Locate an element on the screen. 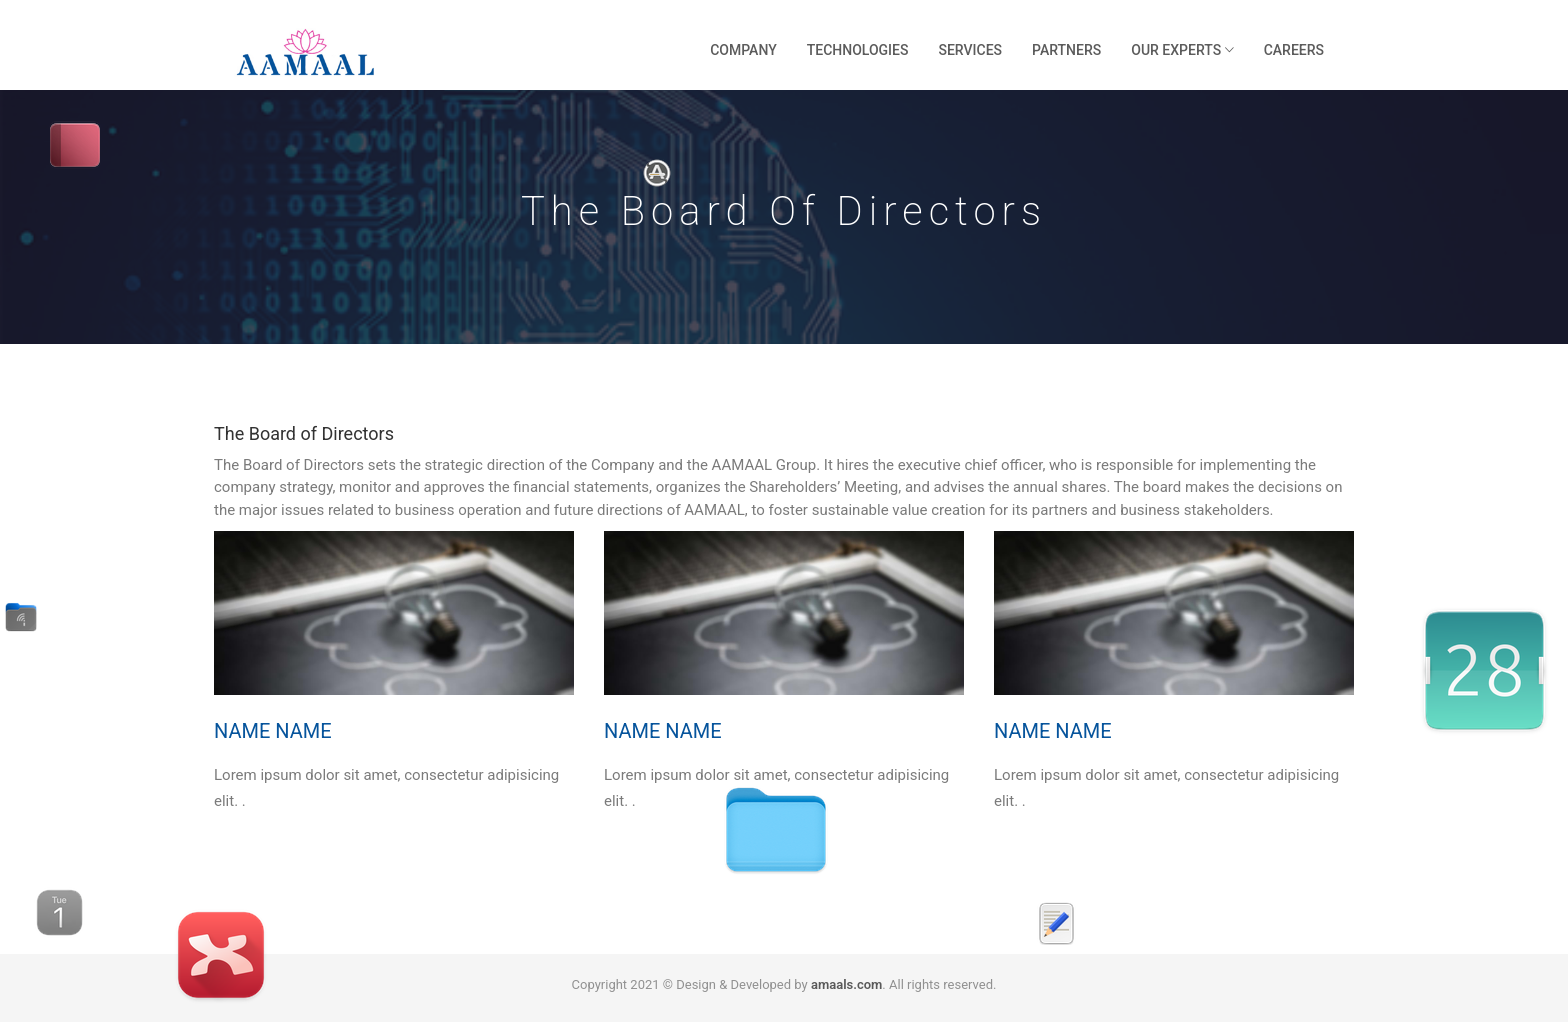  open the calendar app is located at coordinates (59, 912).